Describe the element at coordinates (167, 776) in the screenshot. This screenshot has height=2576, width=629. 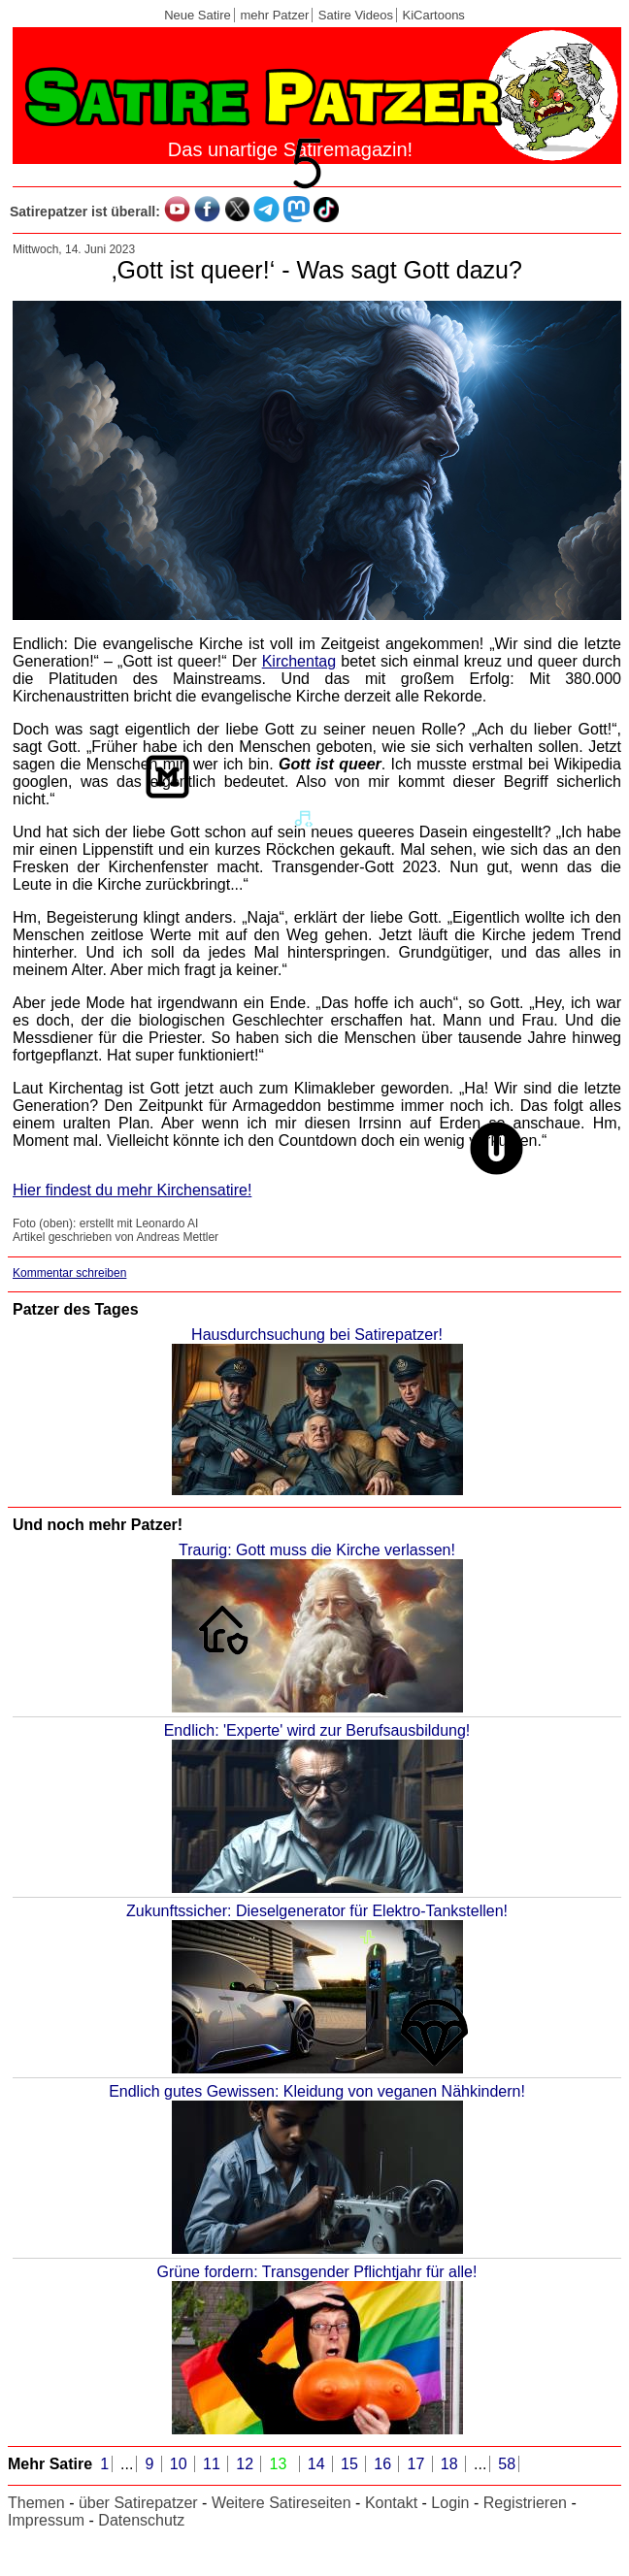
I see `open Medium app` at that location.